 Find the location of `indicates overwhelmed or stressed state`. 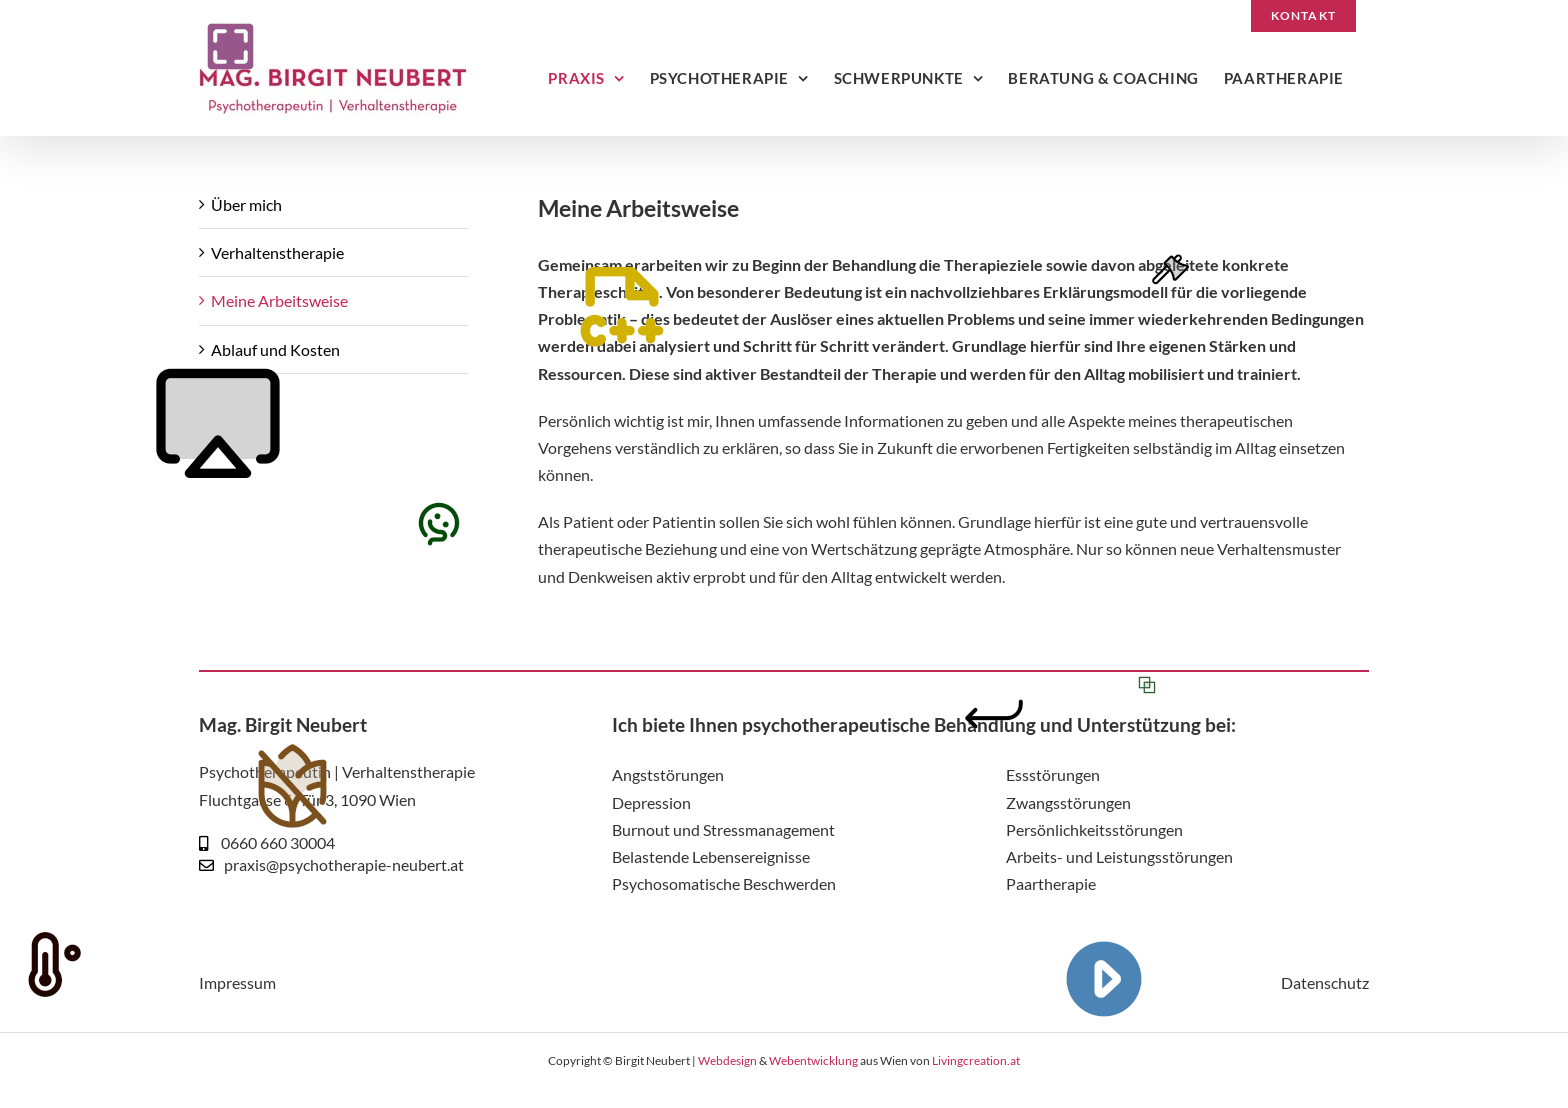

indicates overwhelmed or stressed state is located at coordinates (439, 523).